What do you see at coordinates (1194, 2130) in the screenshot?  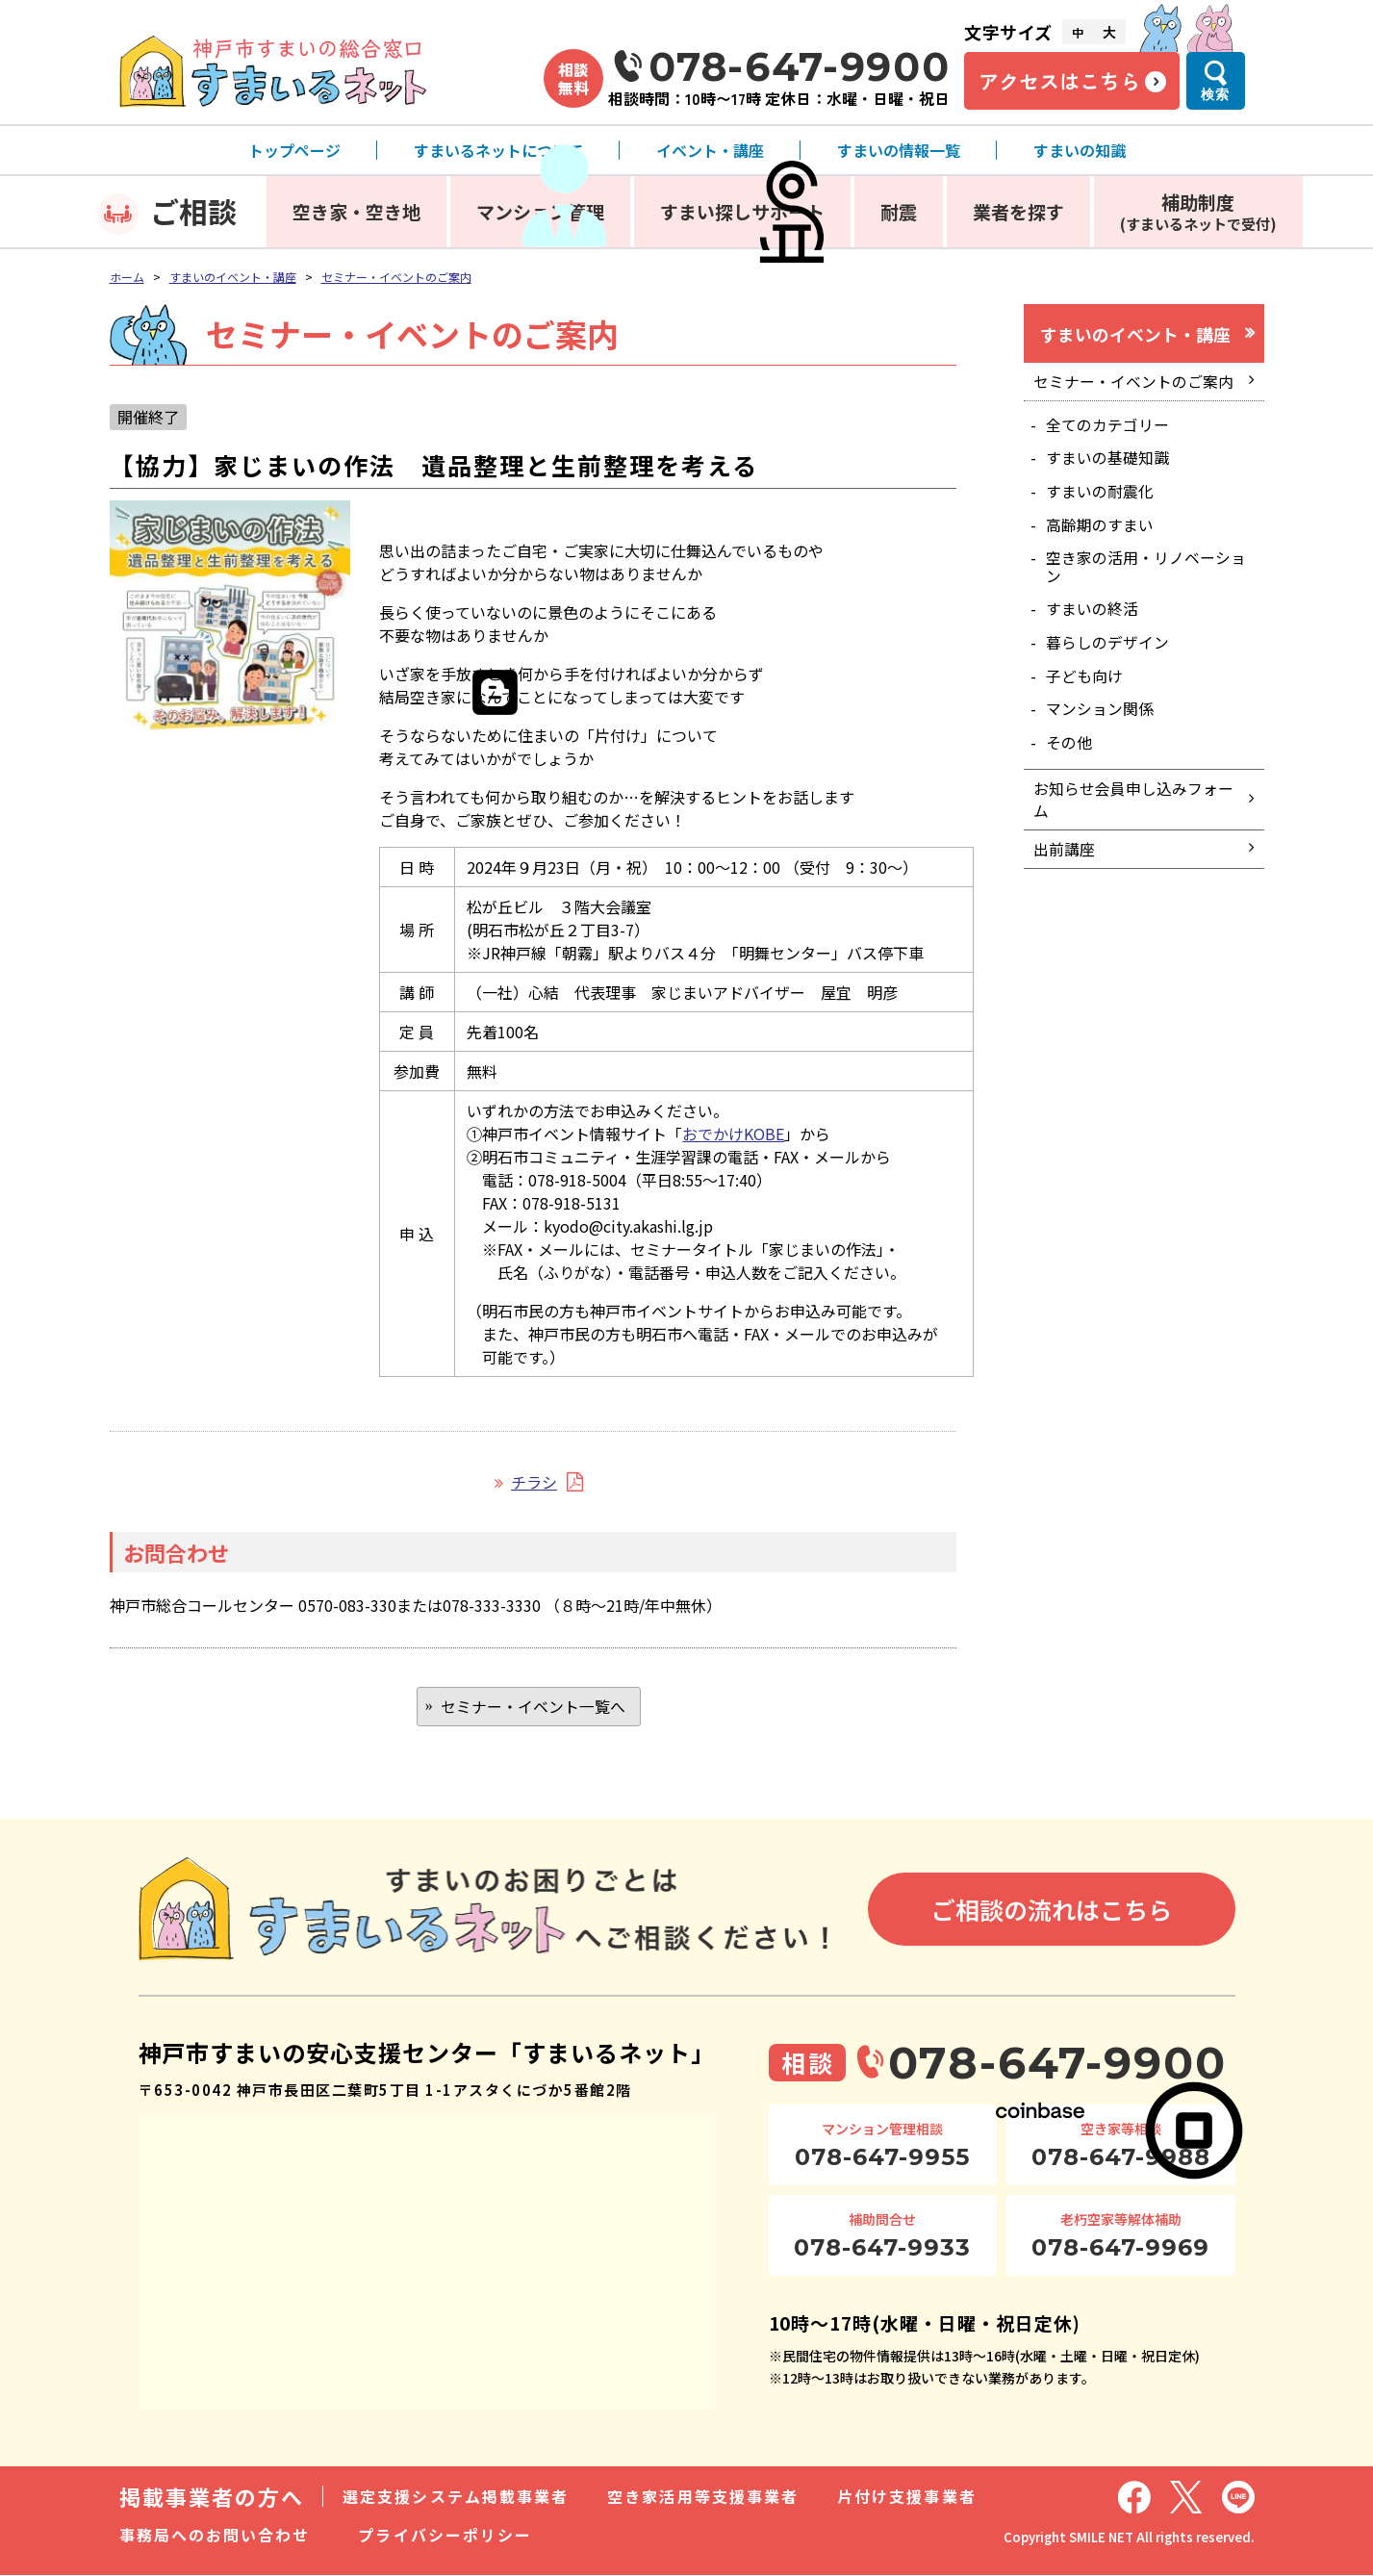 I see `stop media playback` at bounding box center [1194, 2130].